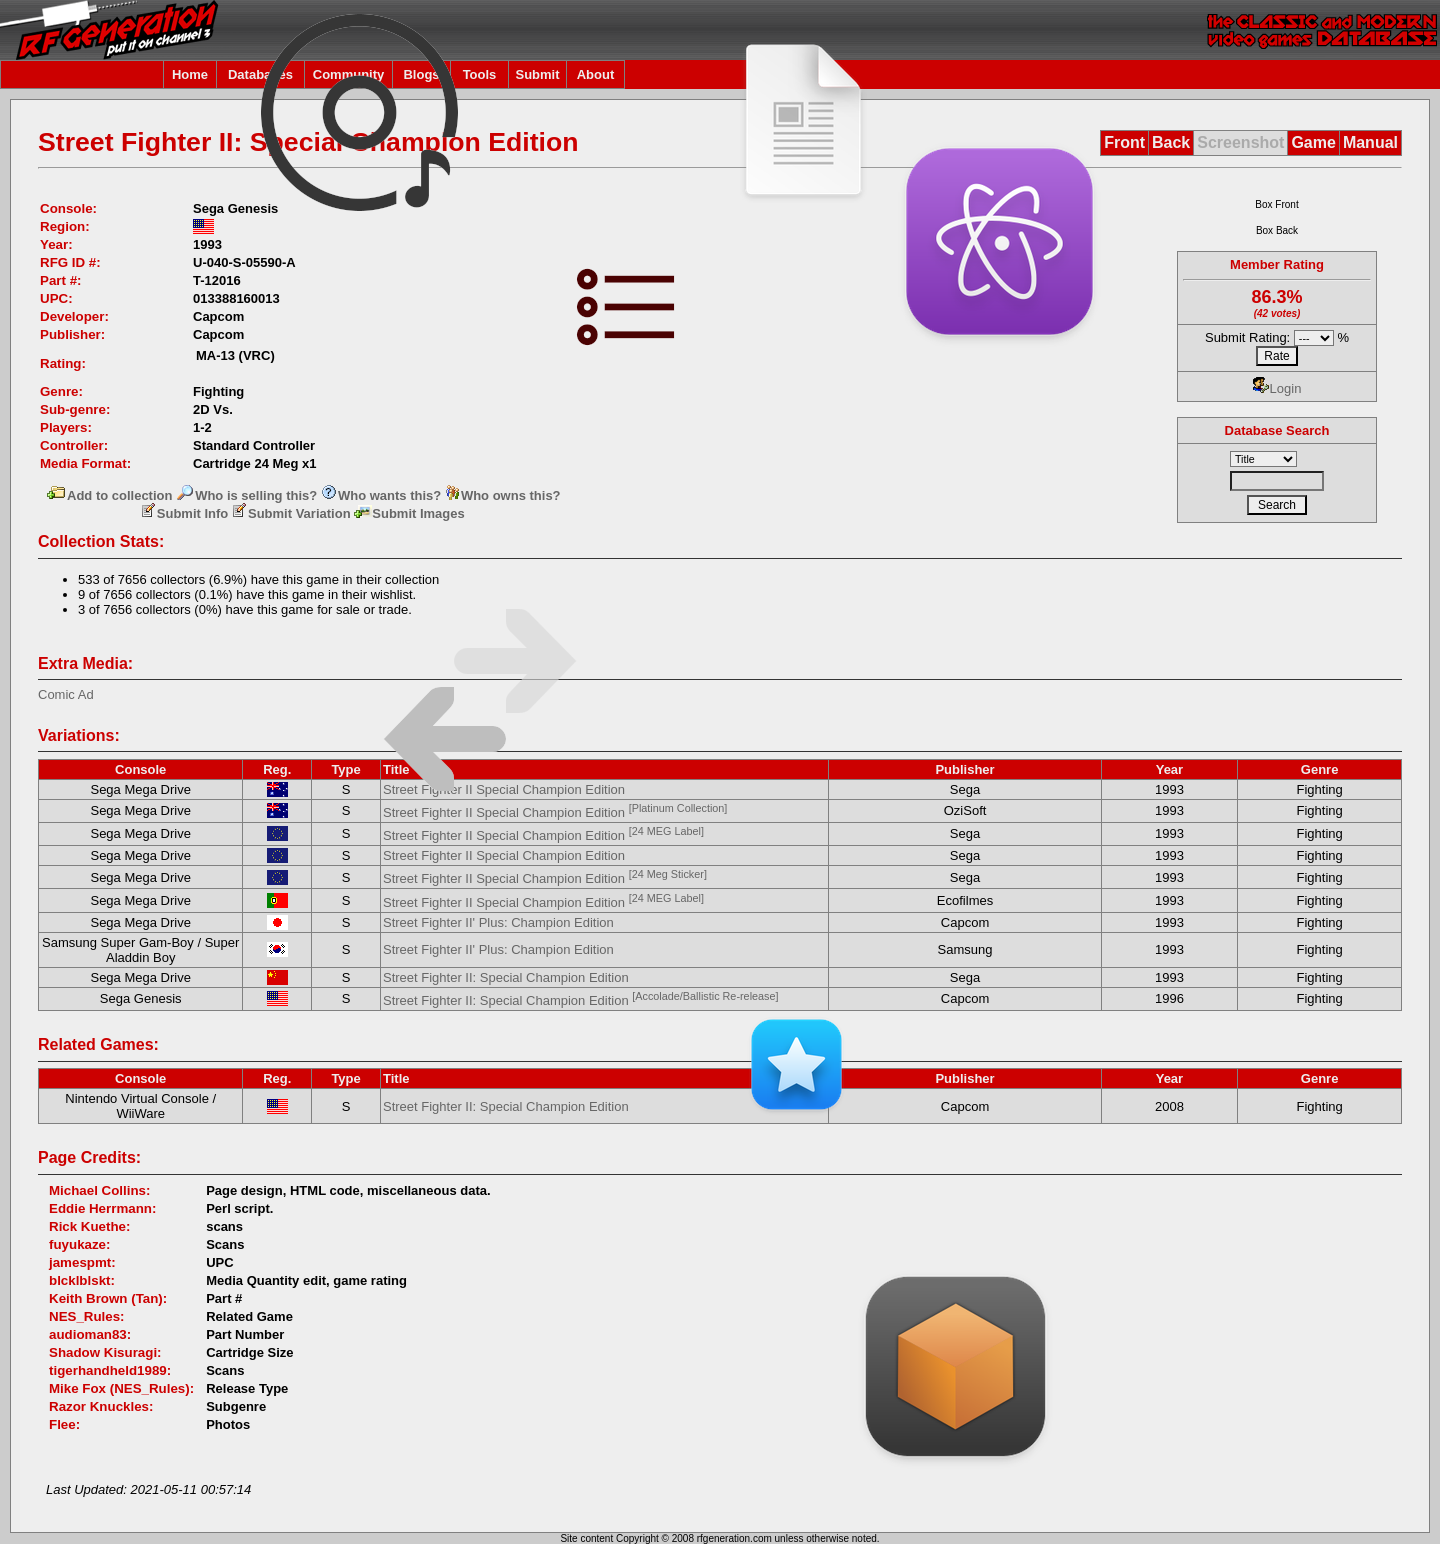 The width and height of the screenshot is (1440, 1544). Describe the element at coordinates (796, 1064) in the screenshot. I see `open compizconfig settings manager` at that location.